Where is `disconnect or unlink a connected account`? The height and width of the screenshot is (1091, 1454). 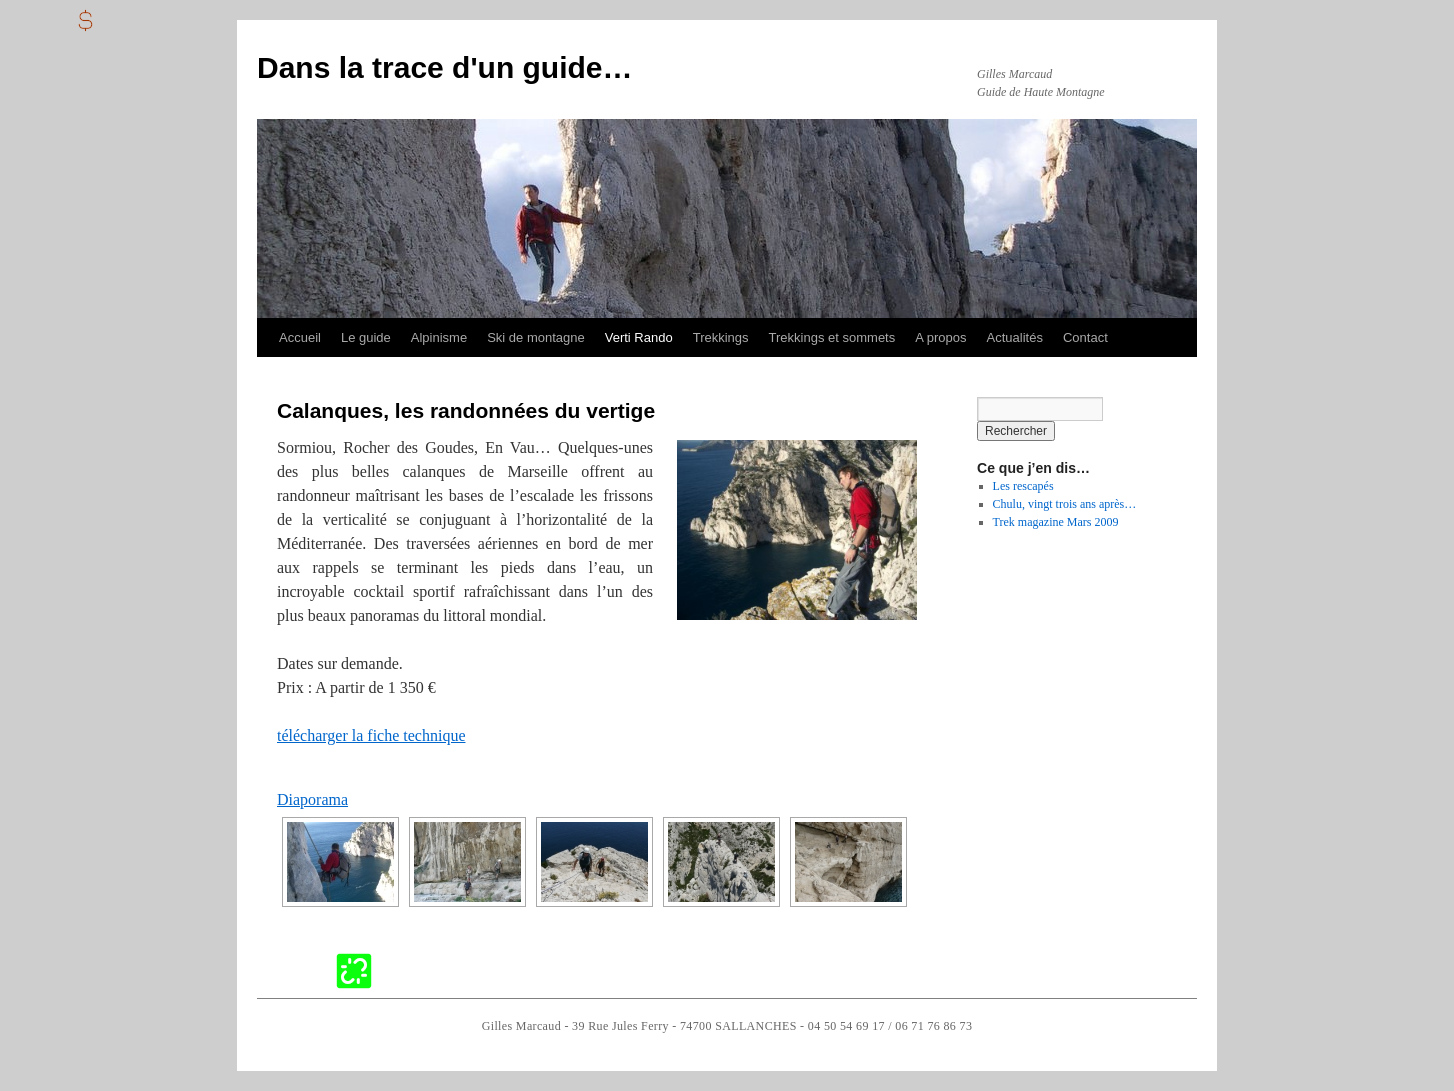 disconnect or unlink a connected account is located at coordinates (354, 971).